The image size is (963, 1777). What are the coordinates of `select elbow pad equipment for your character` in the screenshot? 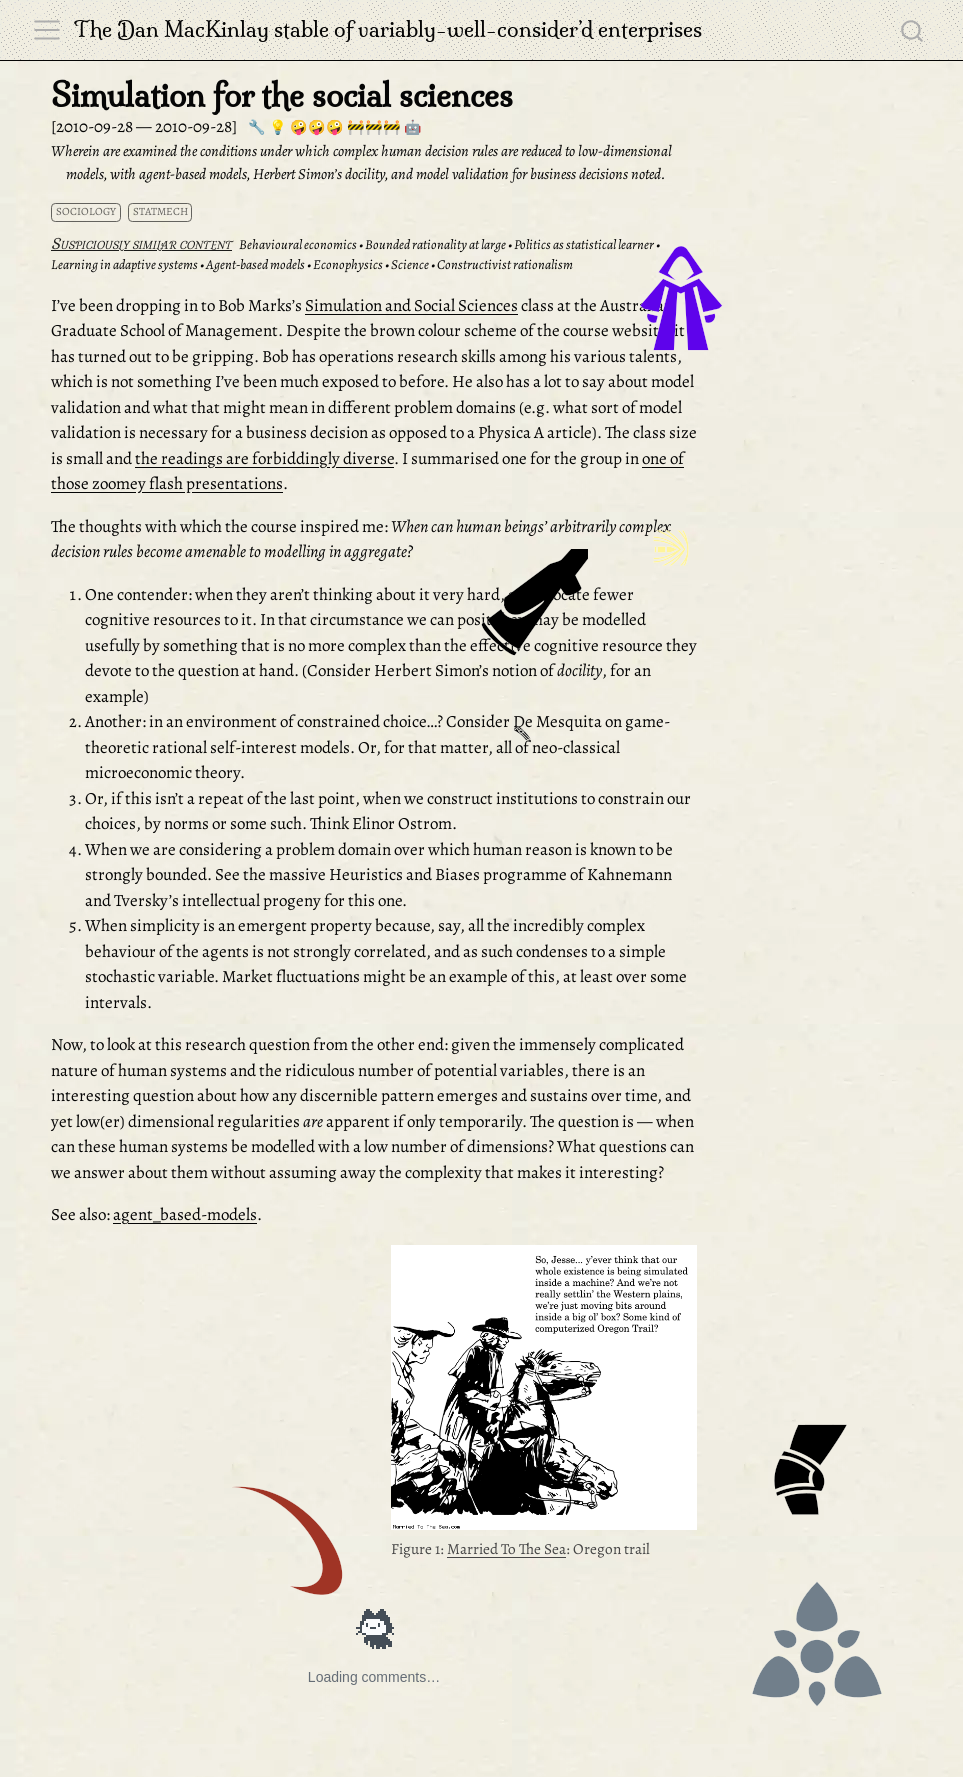 It's located at (802, 1469).